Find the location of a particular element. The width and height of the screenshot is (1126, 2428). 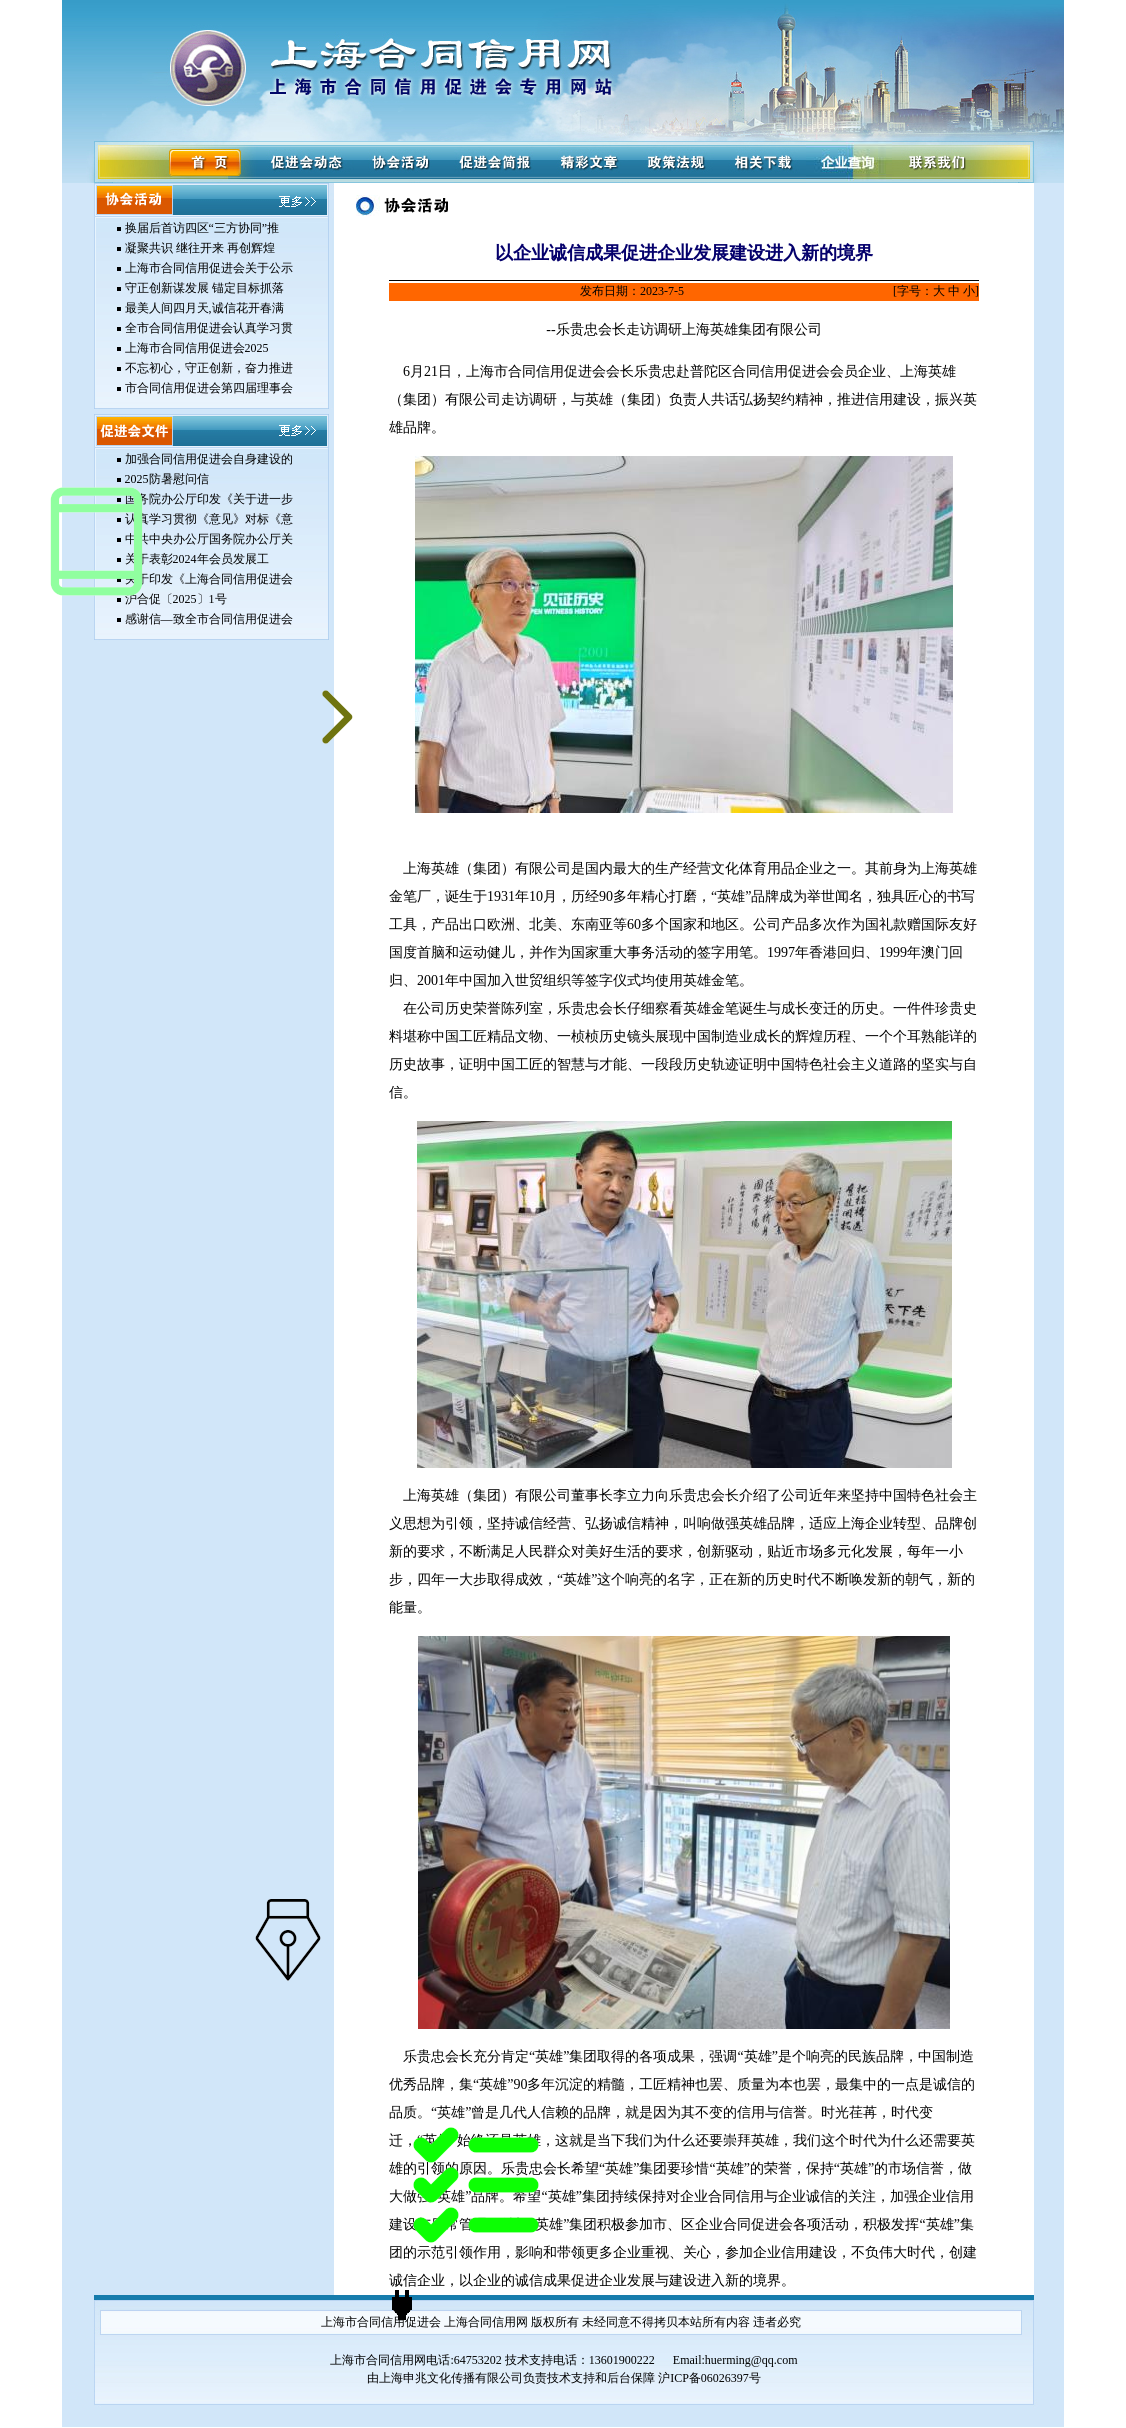

indicates device is charging or connected to power is located at coordinates (402, 2305).